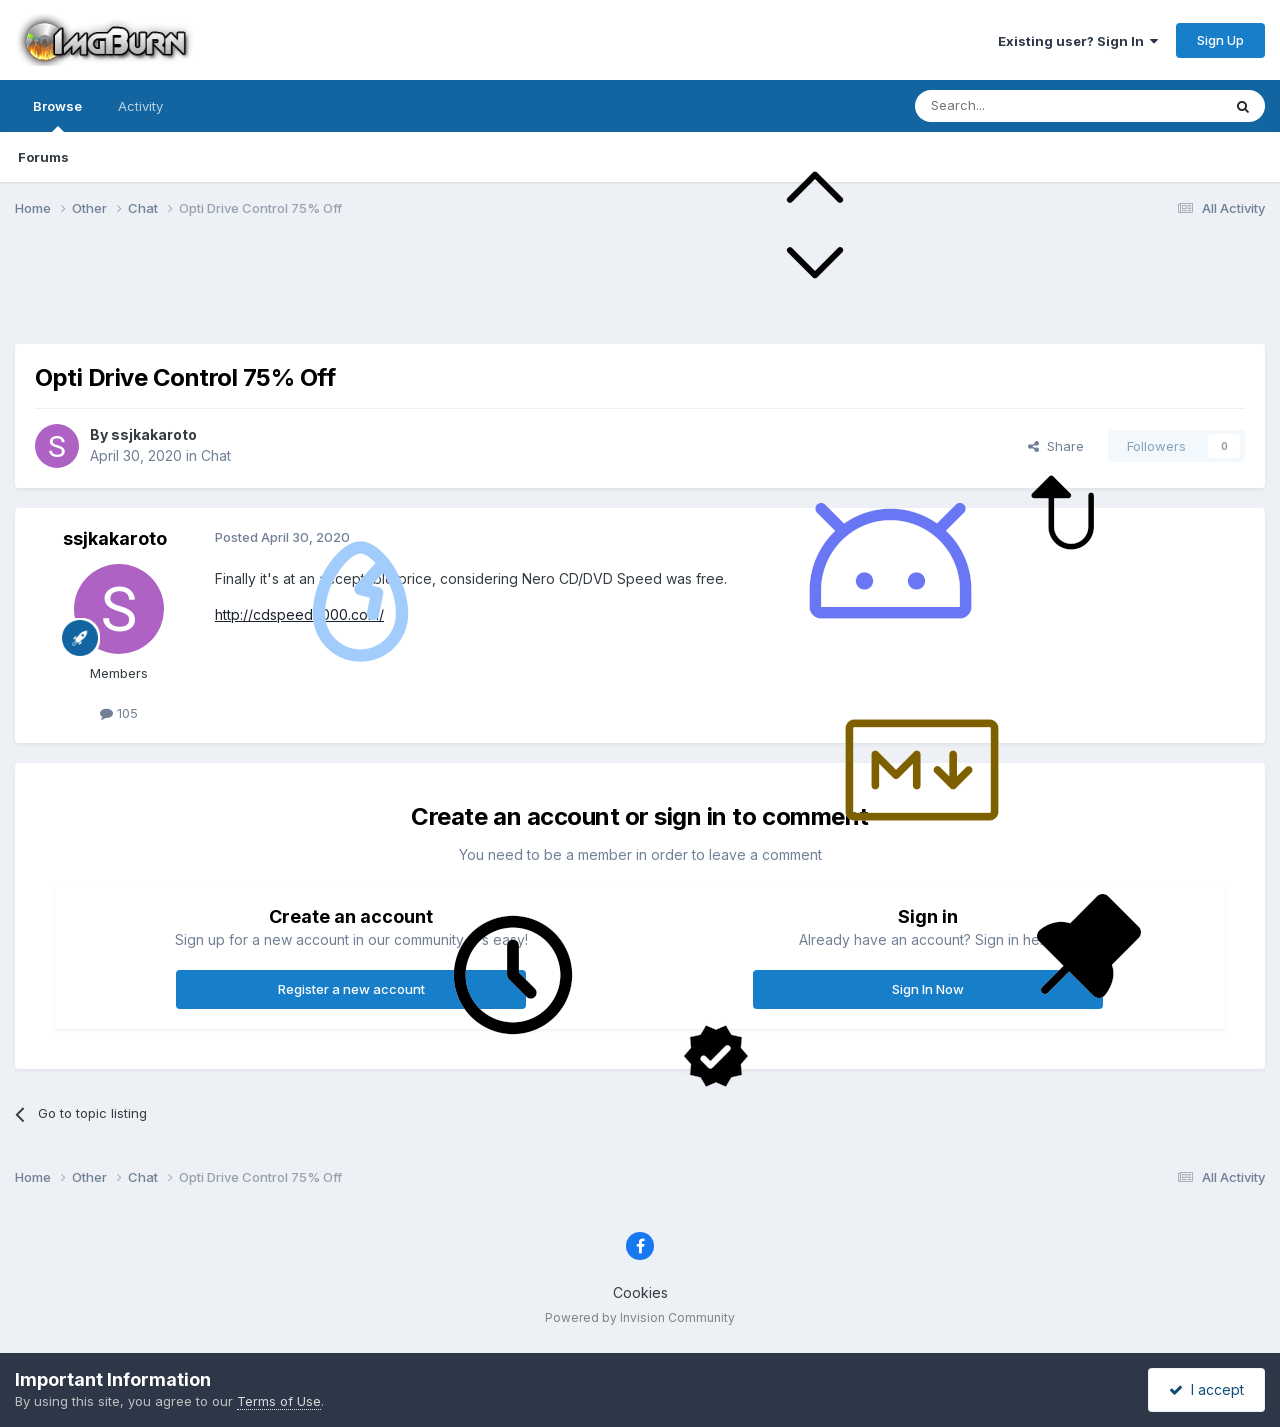 The height and width of the screenshot is (1427, 1280). What do you see at coordinates (1065, 512) in the screenshot?
I see `undo or go back to previous state` at bounding box center [1065, 512].